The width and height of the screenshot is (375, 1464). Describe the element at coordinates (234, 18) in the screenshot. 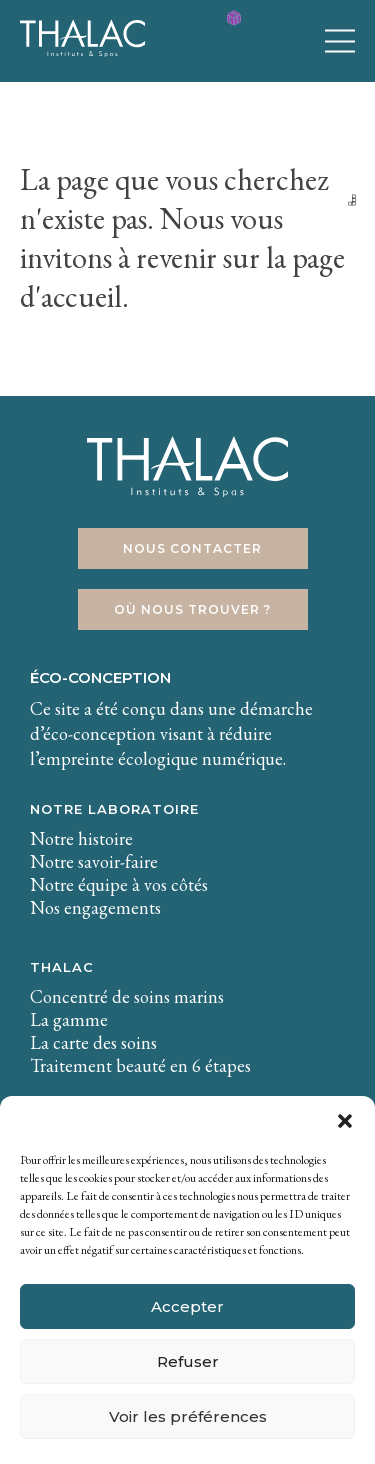

I see `roll dice or generate random number` at that location.